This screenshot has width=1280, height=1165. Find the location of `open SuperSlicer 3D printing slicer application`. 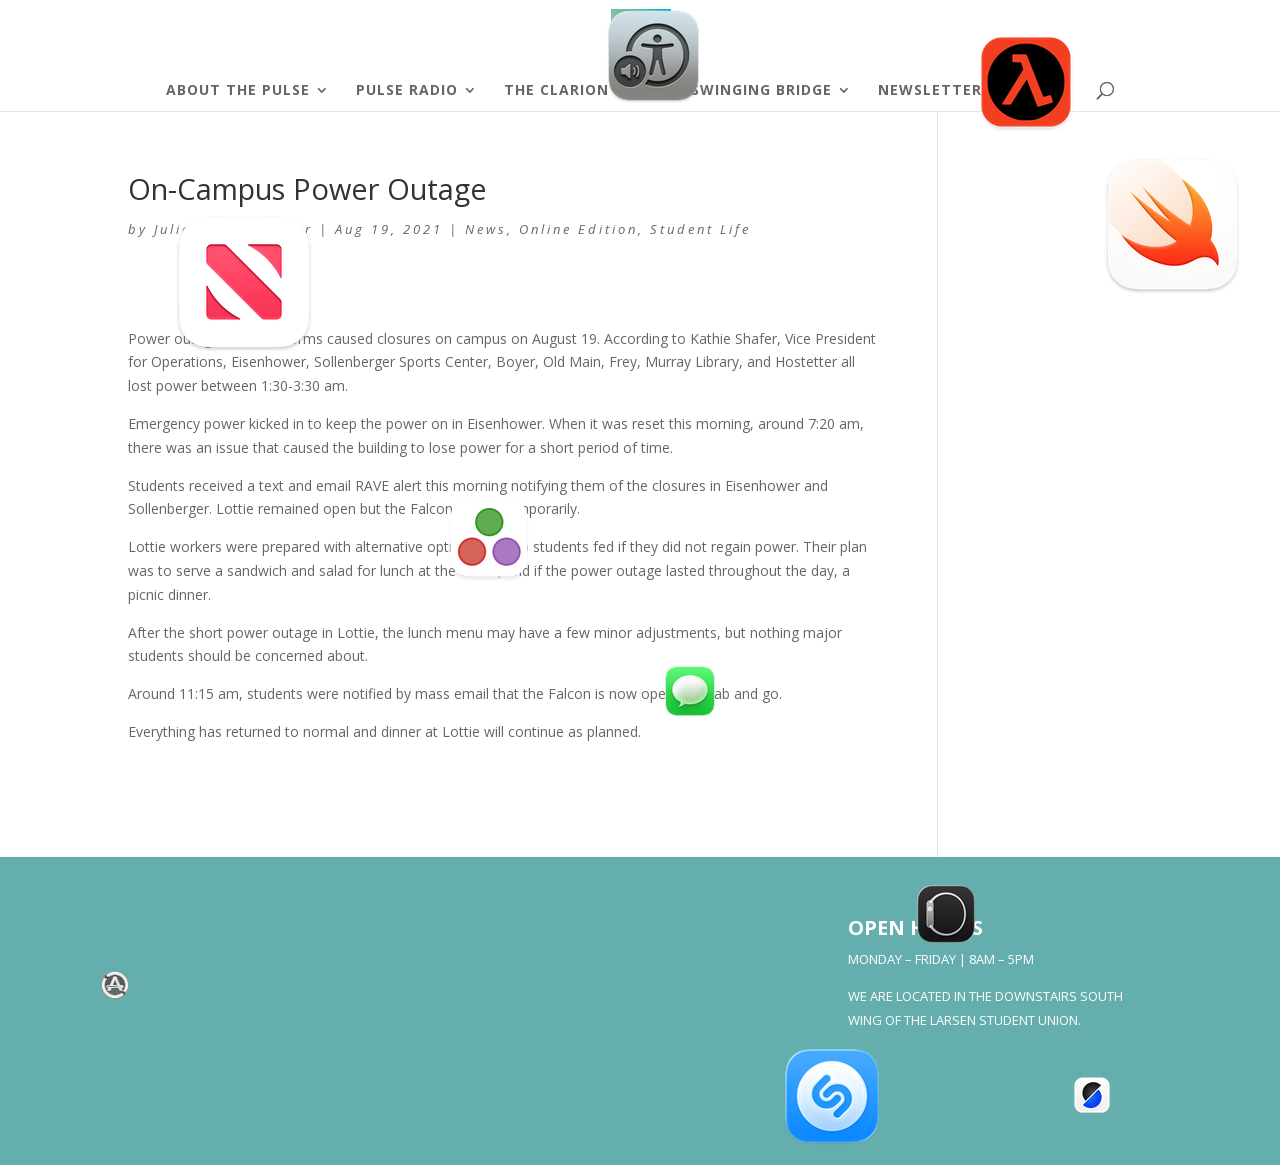

open SuperSlicer 3D printing slicer application is located at coordinates (1092, 1095).